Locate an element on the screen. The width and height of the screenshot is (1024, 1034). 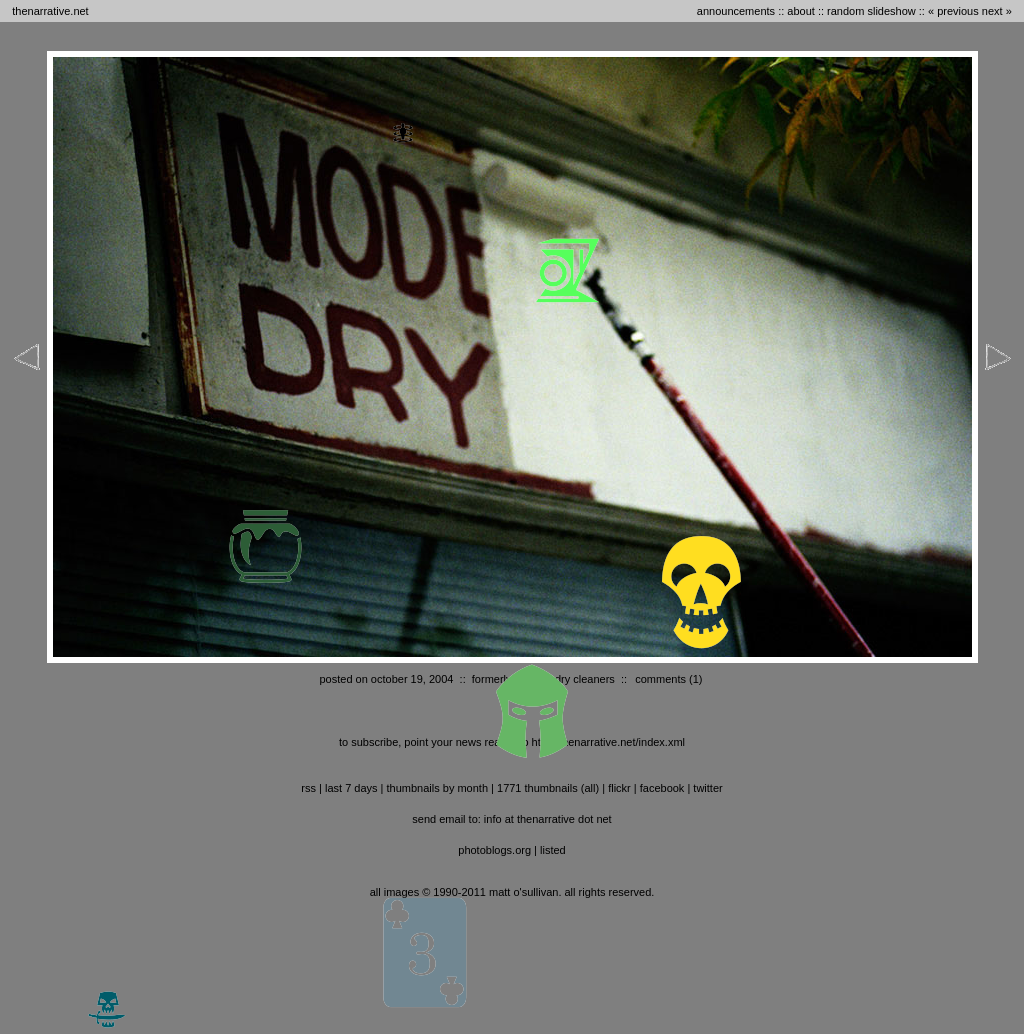
teleport to a new location is located at coordinates (403, 133).